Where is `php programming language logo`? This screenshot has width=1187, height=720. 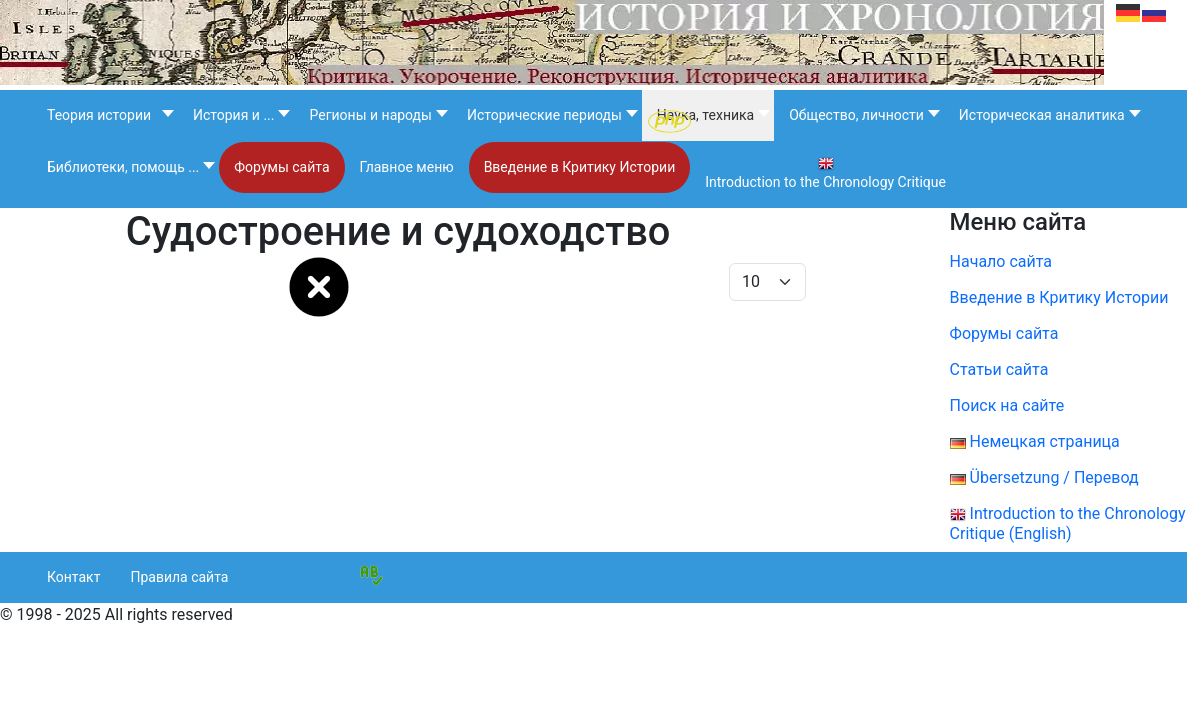
php programming language logo is located at coordinates (669, 121).